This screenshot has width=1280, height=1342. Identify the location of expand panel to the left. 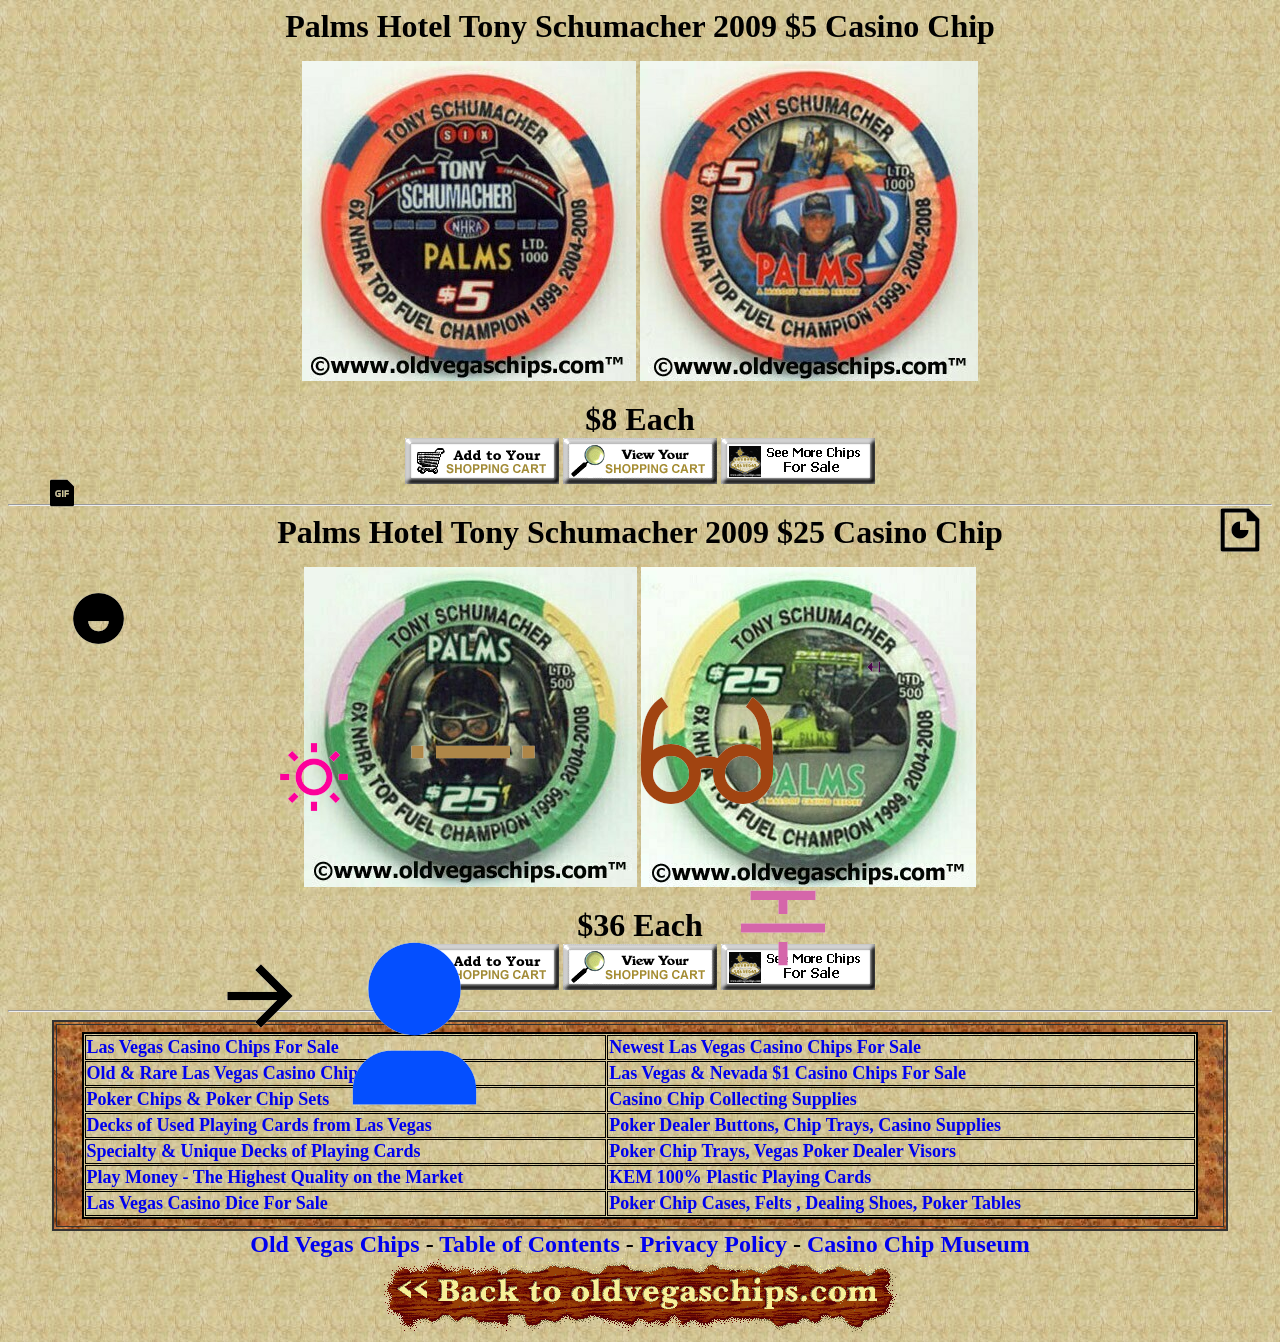
(874, 667).